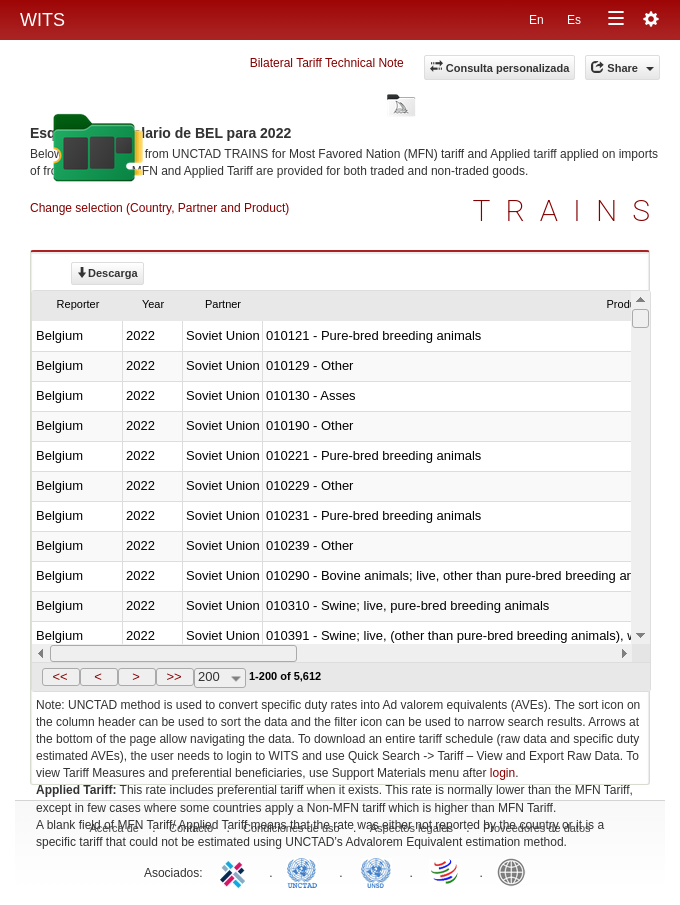  What do you see at coordinates (96, 150) in the screenshot?
I see `folder containing NVMe SSD storage files` at bounding box center [96, 150].